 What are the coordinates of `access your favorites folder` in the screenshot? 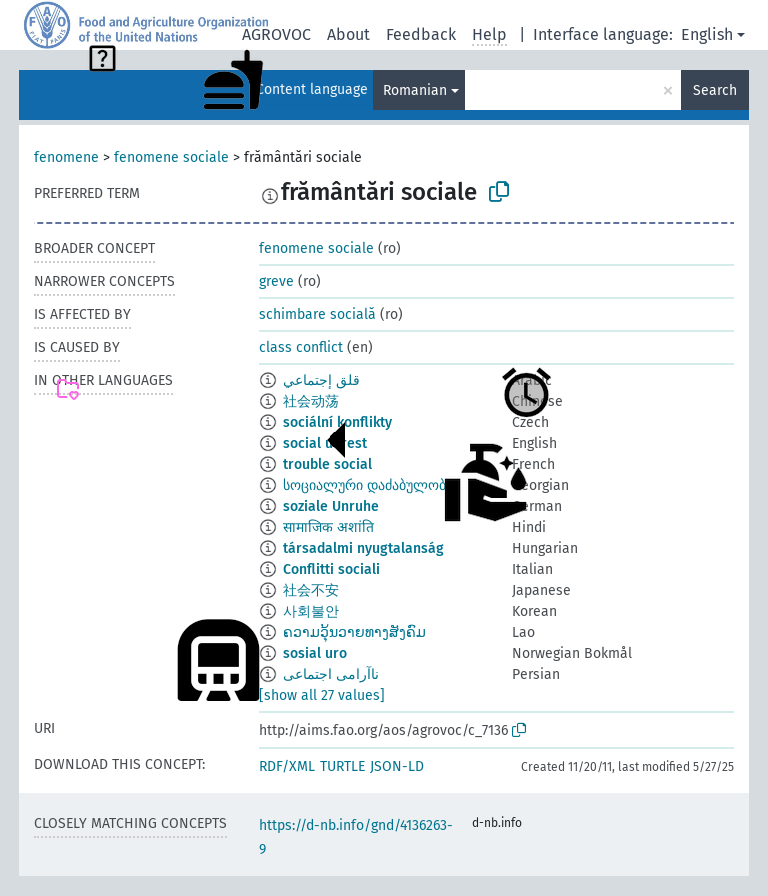 It's located at (68, 389).